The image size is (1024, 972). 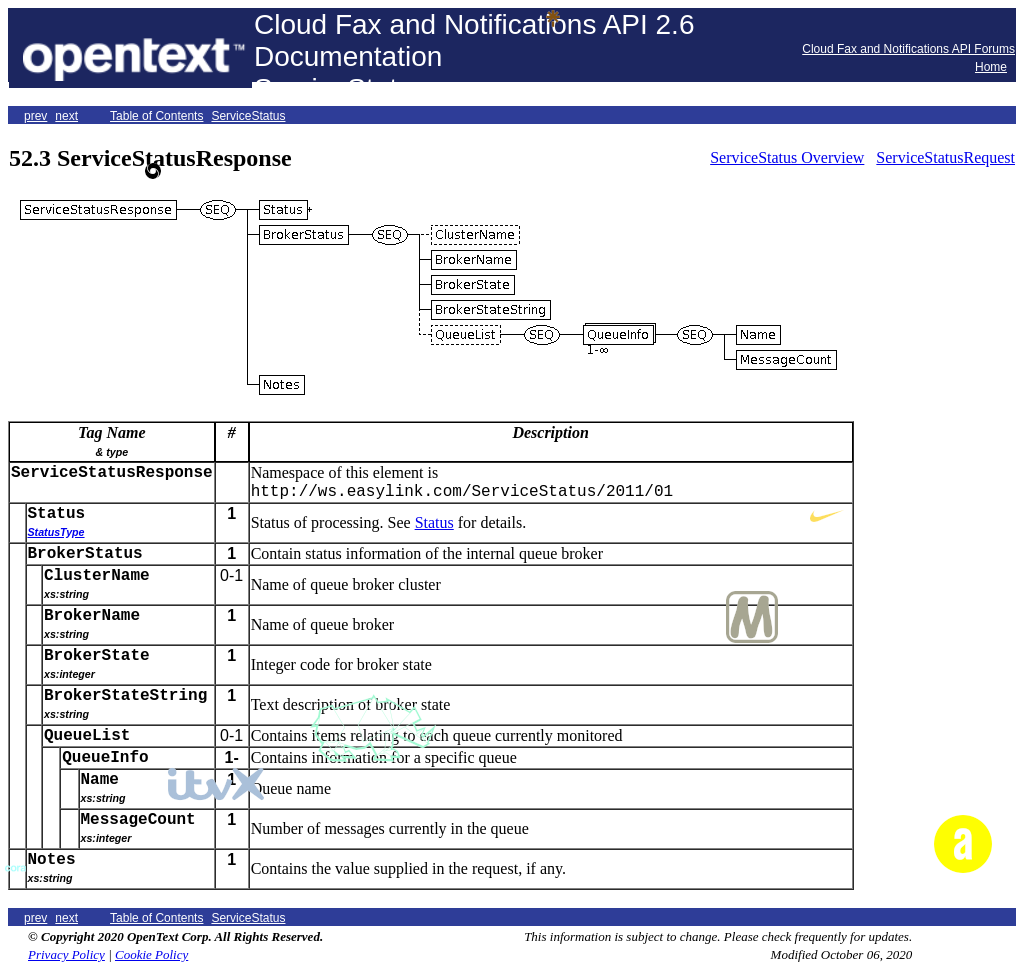 I want to click on supercrease brand logo, so click(x=373, y=728).